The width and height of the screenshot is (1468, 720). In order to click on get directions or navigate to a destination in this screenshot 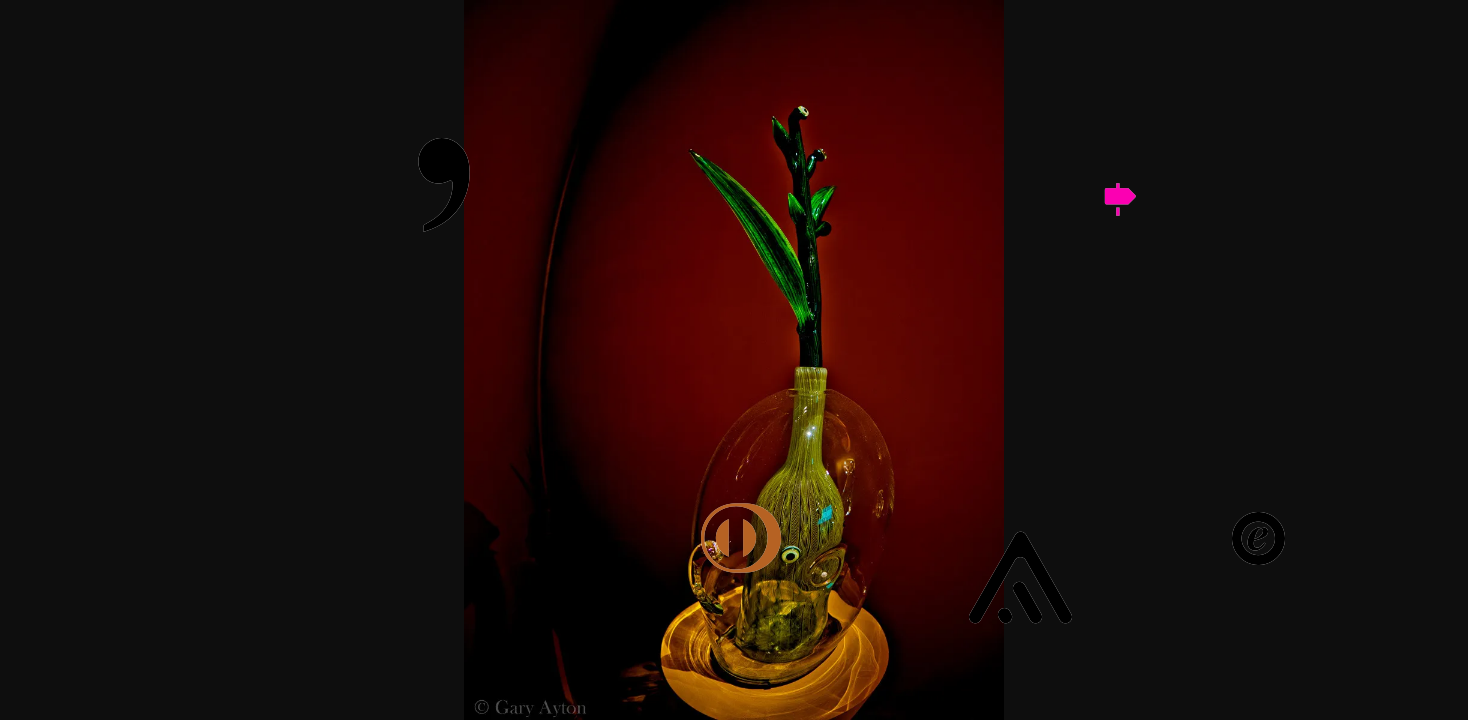, I will do `click(1119, 199)`.